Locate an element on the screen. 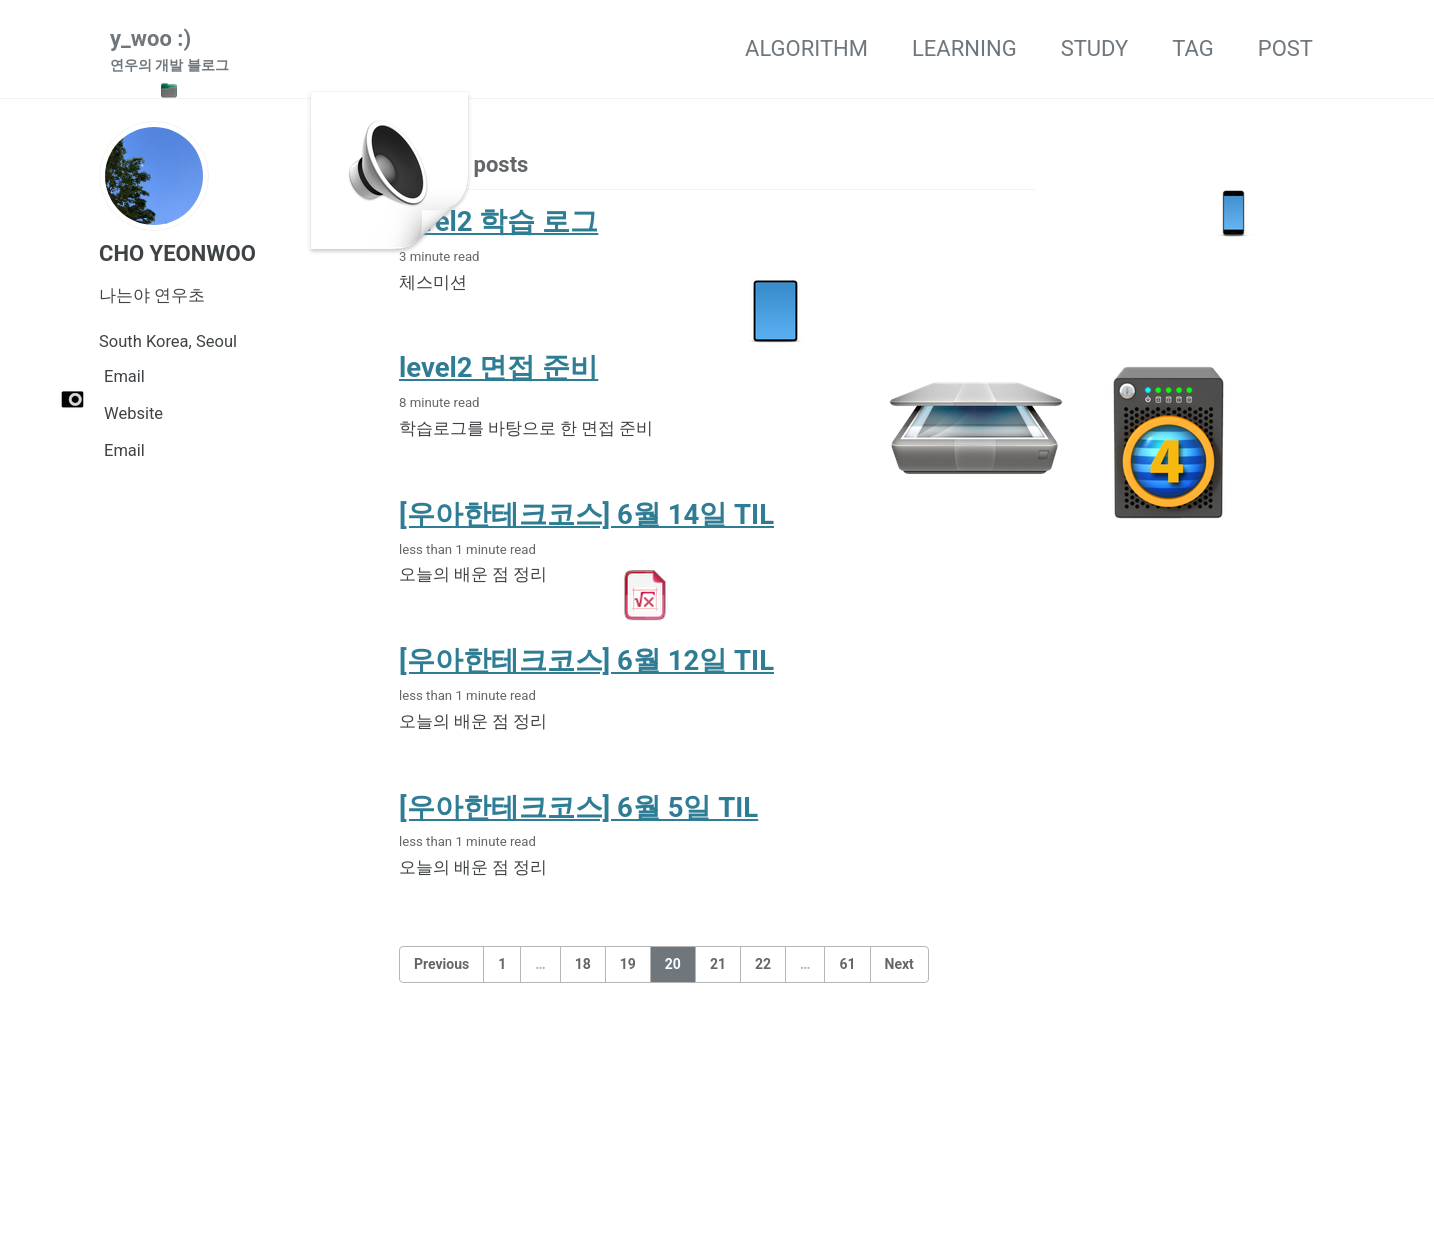  open folder containing files is located at coordinates (169, 90).